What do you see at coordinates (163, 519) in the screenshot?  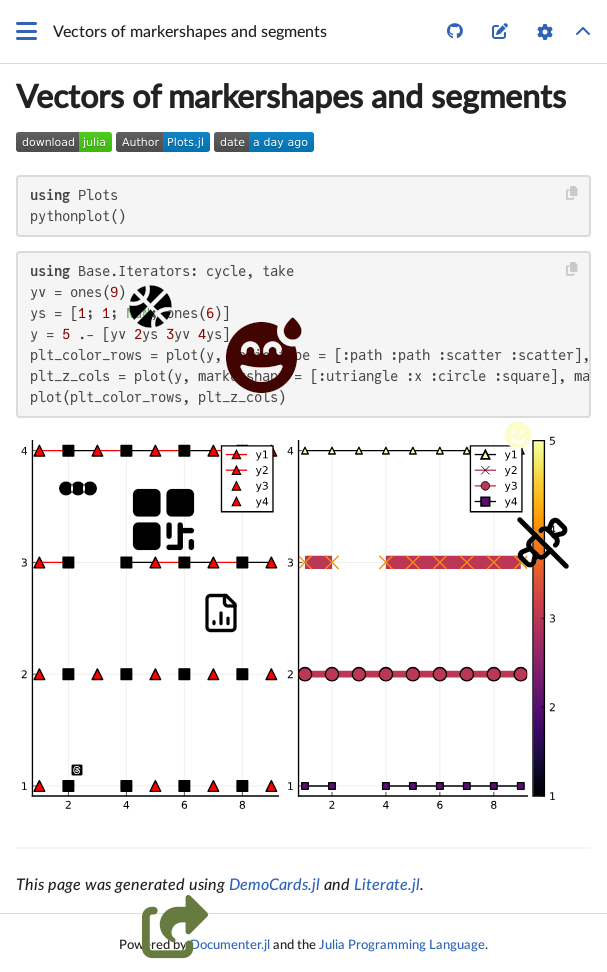 I see `scan or generate a qr code` at bounding box center [163, 519].